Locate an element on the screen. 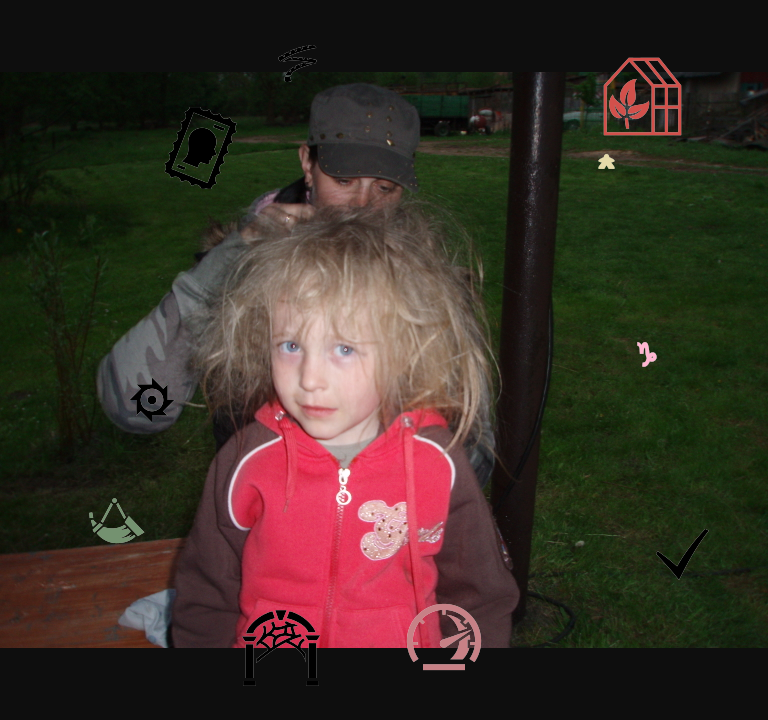  enter a dungeon or underground area is located at coordinates (281, 648).